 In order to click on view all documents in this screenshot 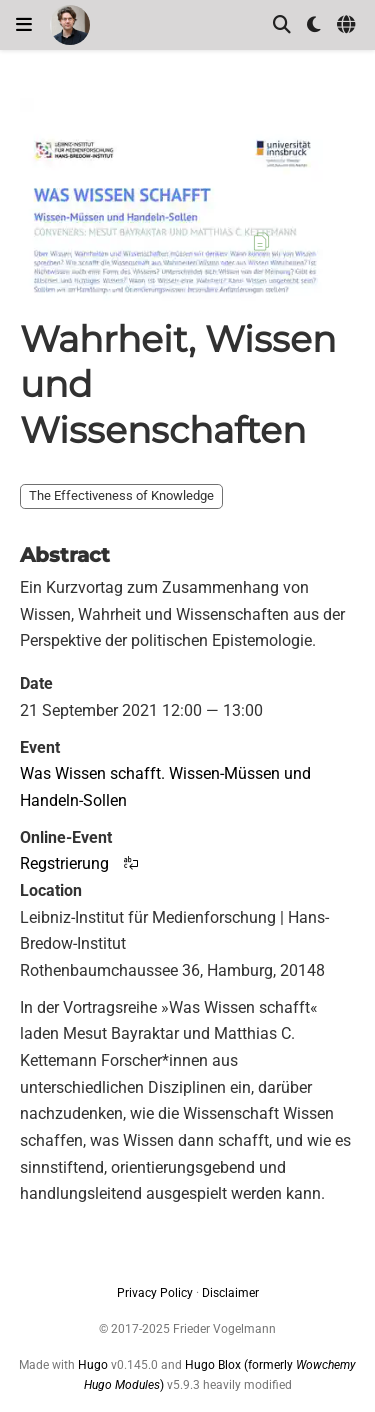, I will do `click(261, 241)`.